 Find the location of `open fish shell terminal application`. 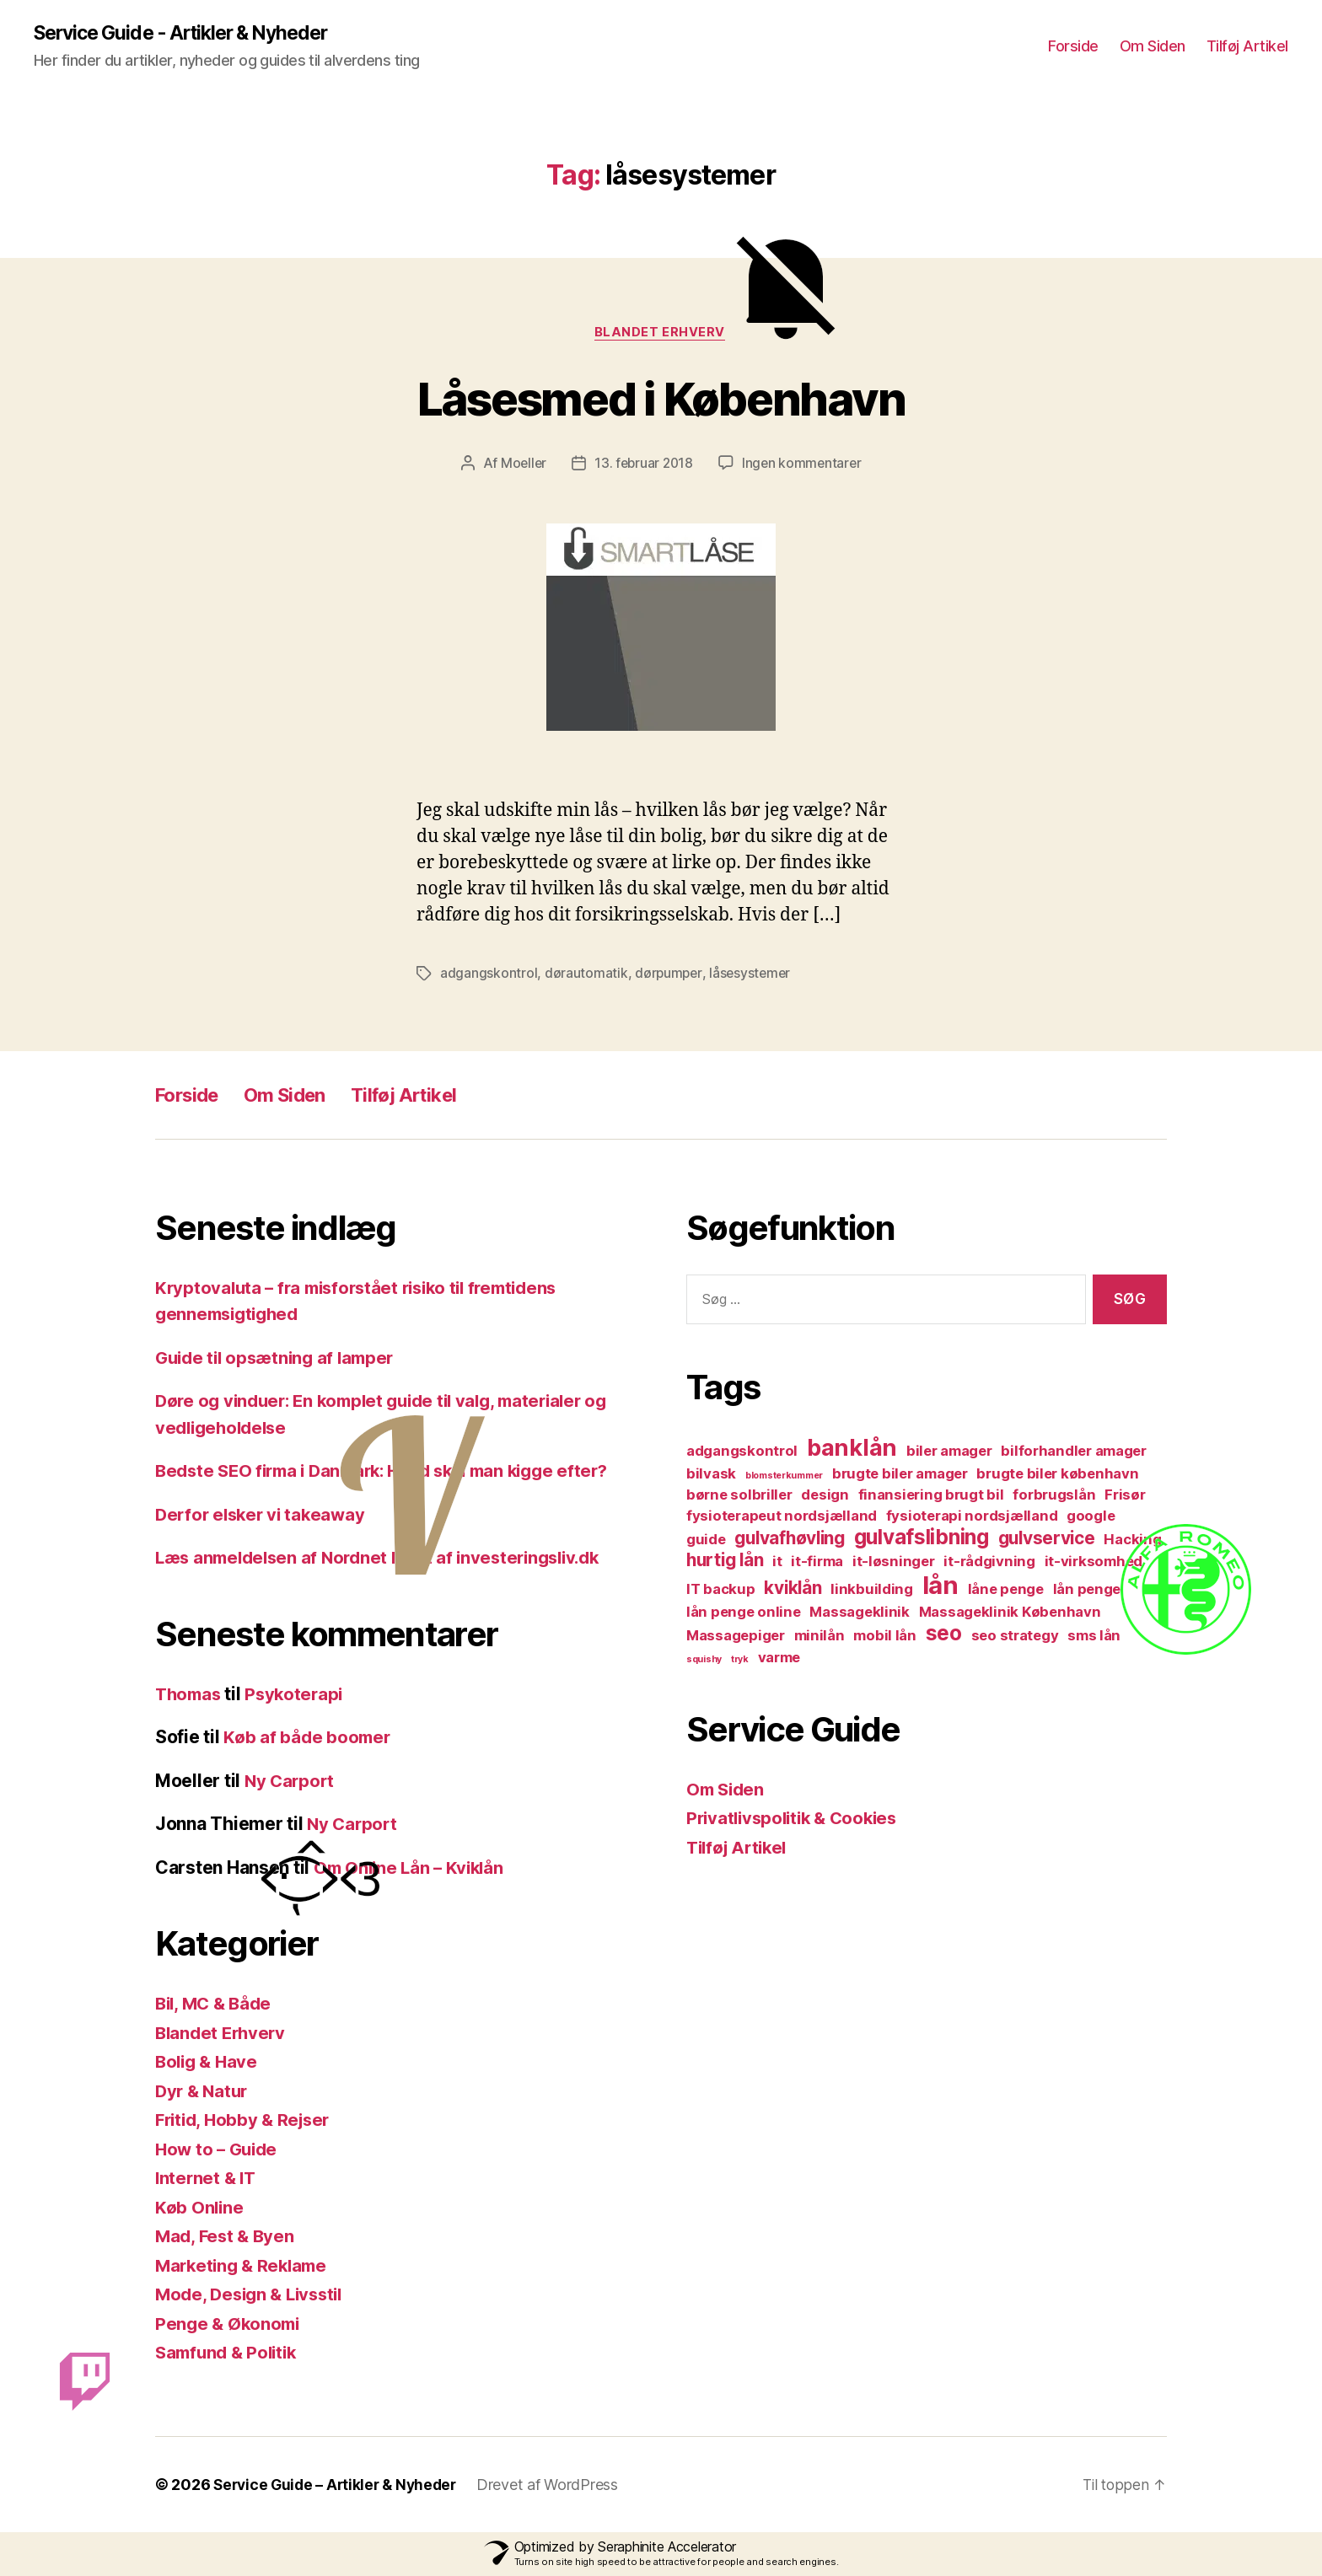

open fish shell terminal application is located at coordinates (320, 1878).